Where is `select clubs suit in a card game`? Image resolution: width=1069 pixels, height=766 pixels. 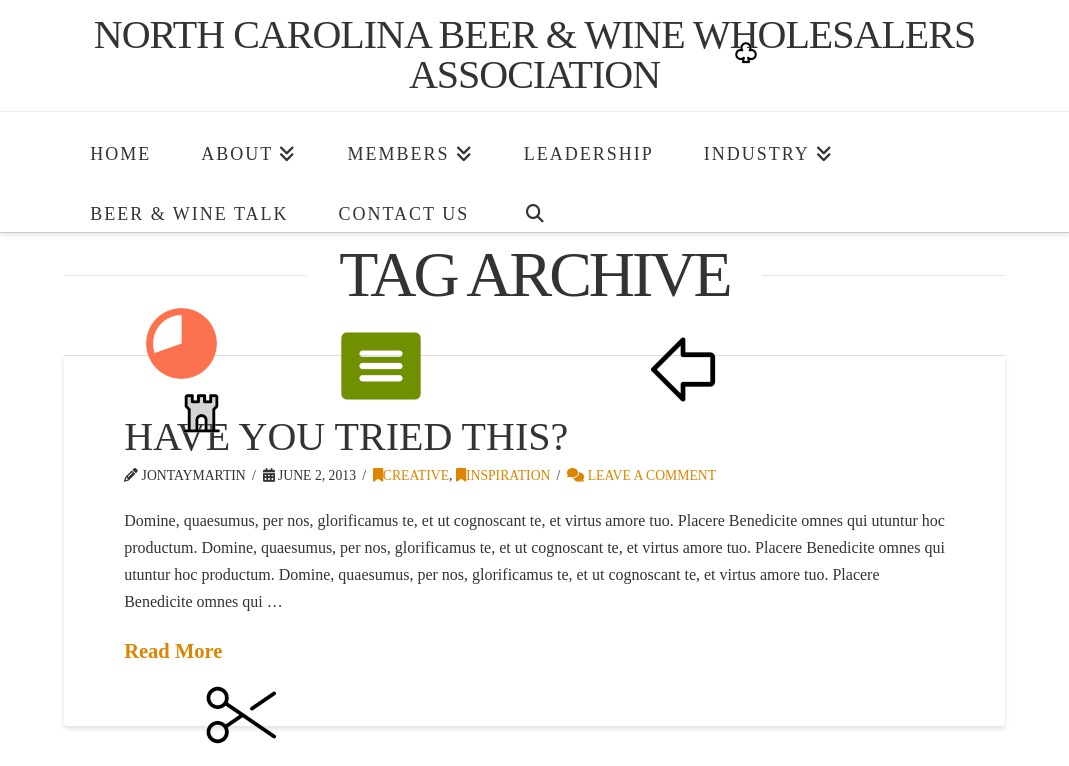 select clubs suit in a card game is located at coordinates (746, 53).